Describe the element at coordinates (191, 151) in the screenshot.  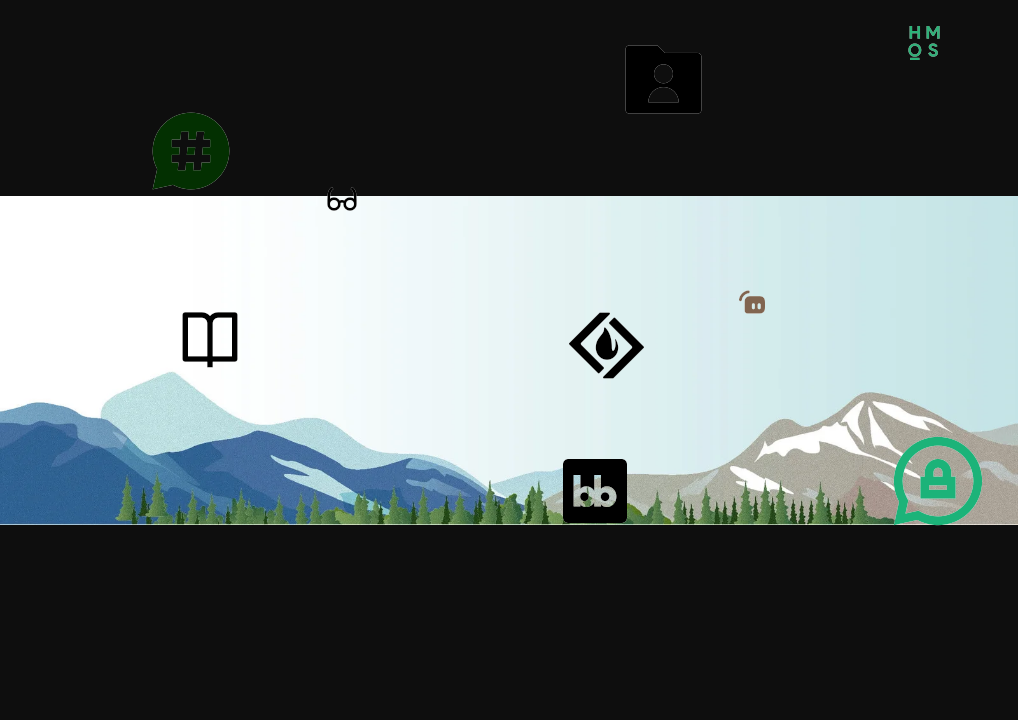
I see `open a chat channel or thread` at that location.